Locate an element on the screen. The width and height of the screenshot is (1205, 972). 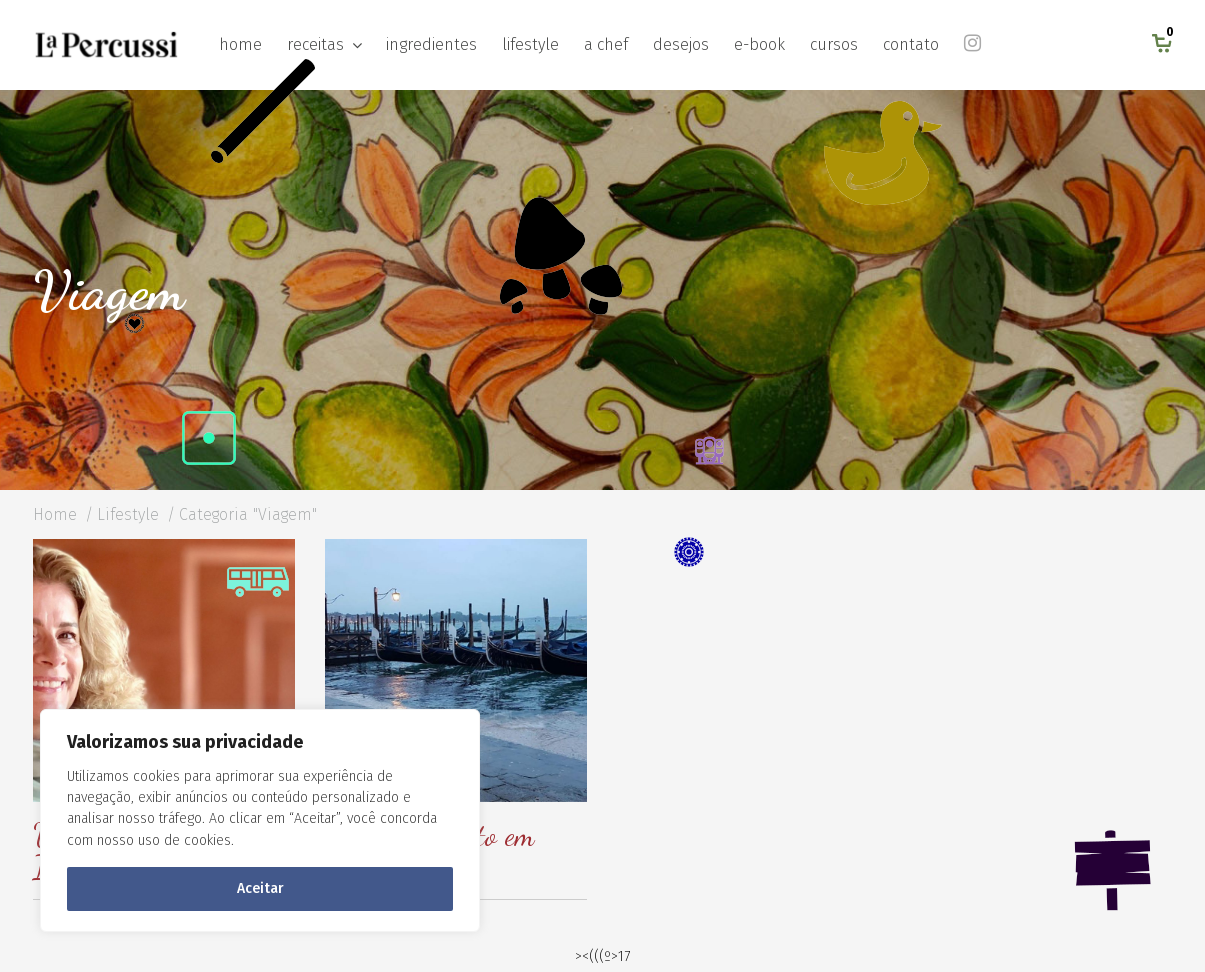
roll the dice or trigger random selection is located at coordinates (209, 438).